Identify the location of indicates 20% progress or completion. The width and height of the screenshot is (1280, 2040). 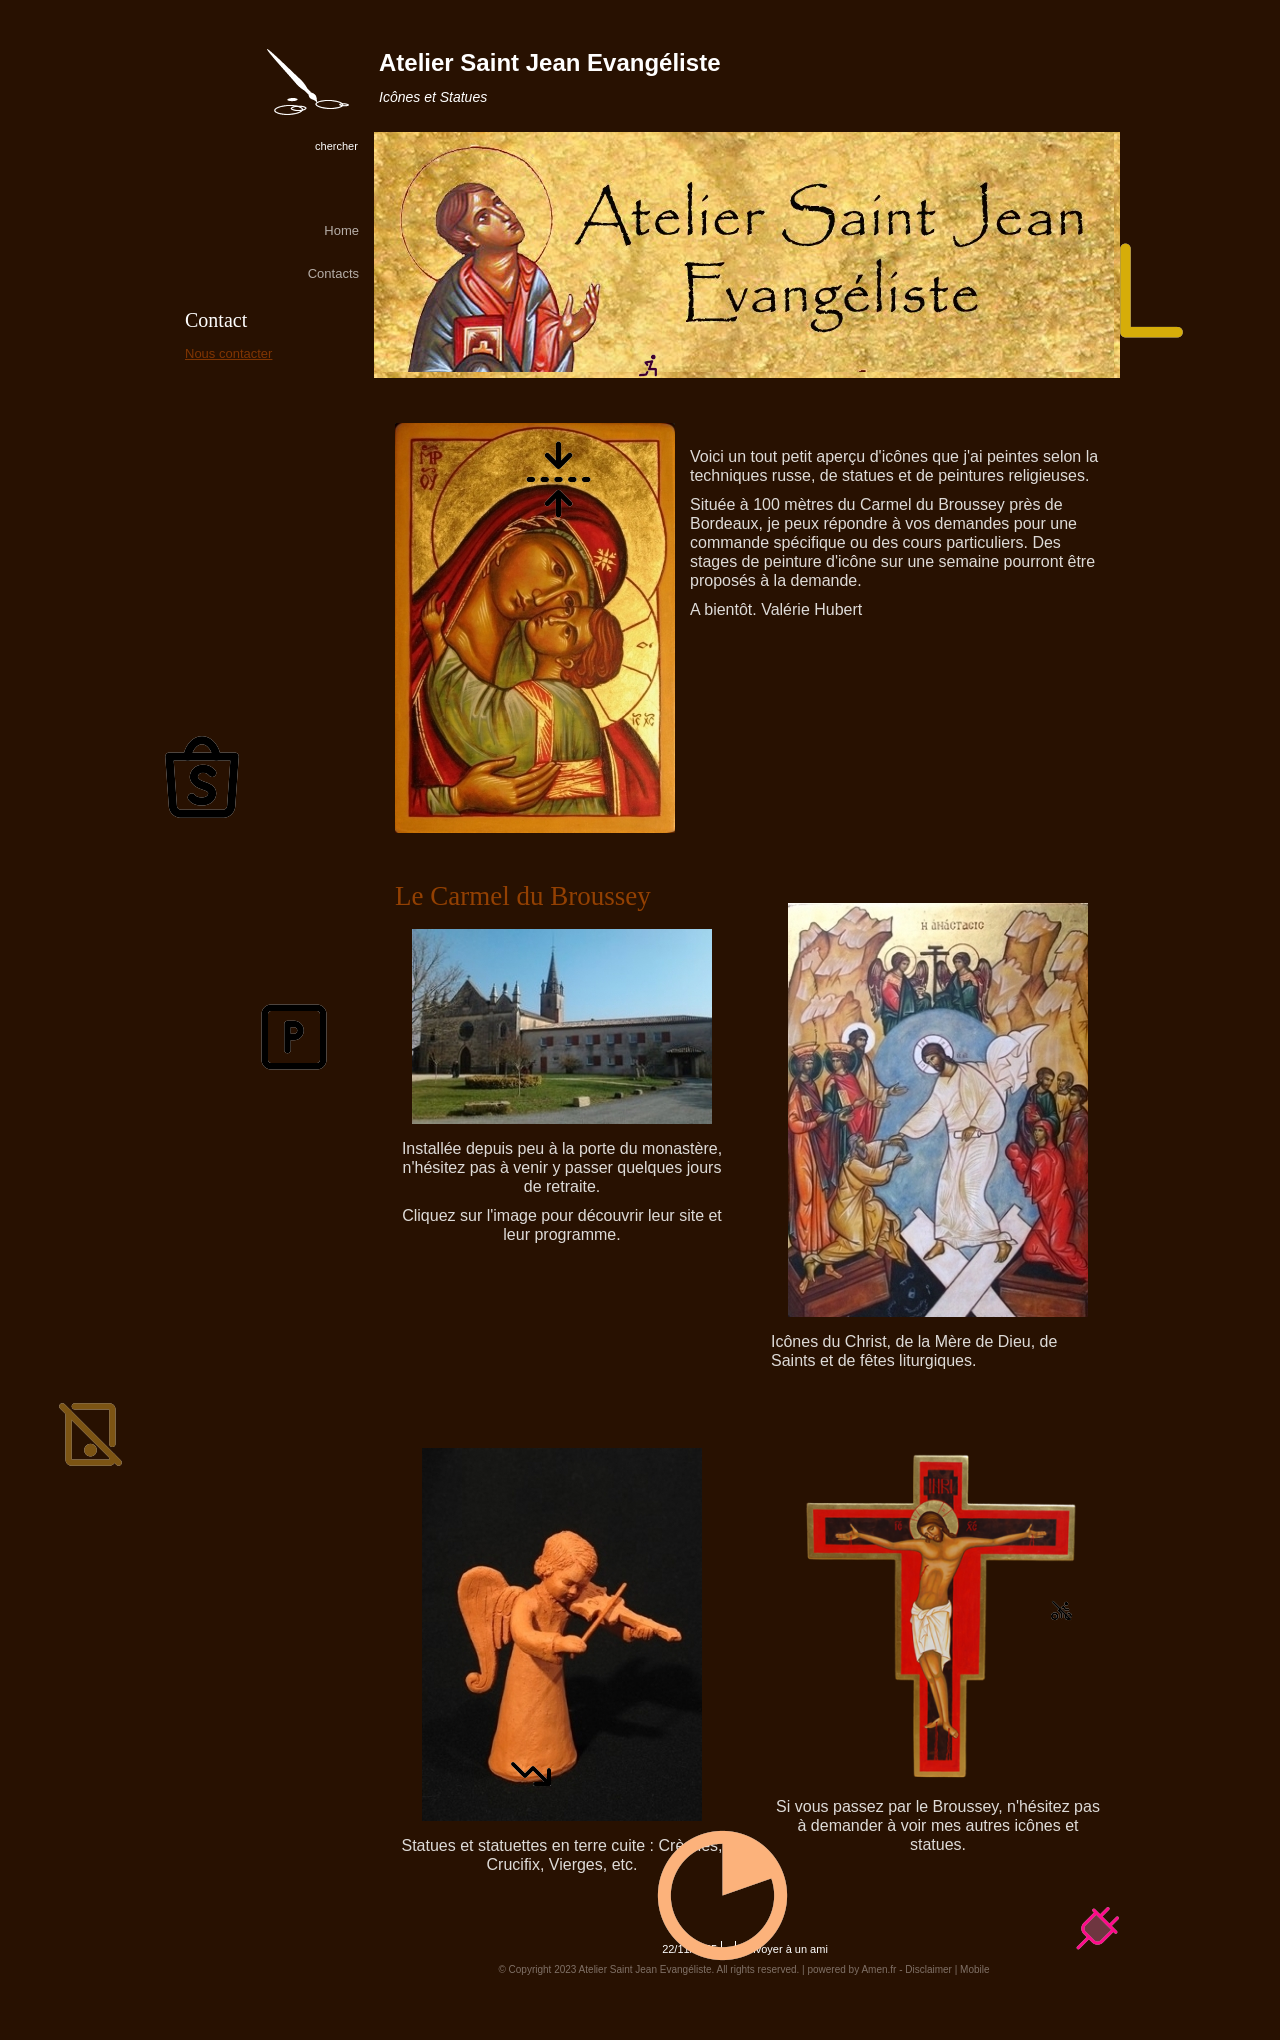
(722, 1895).